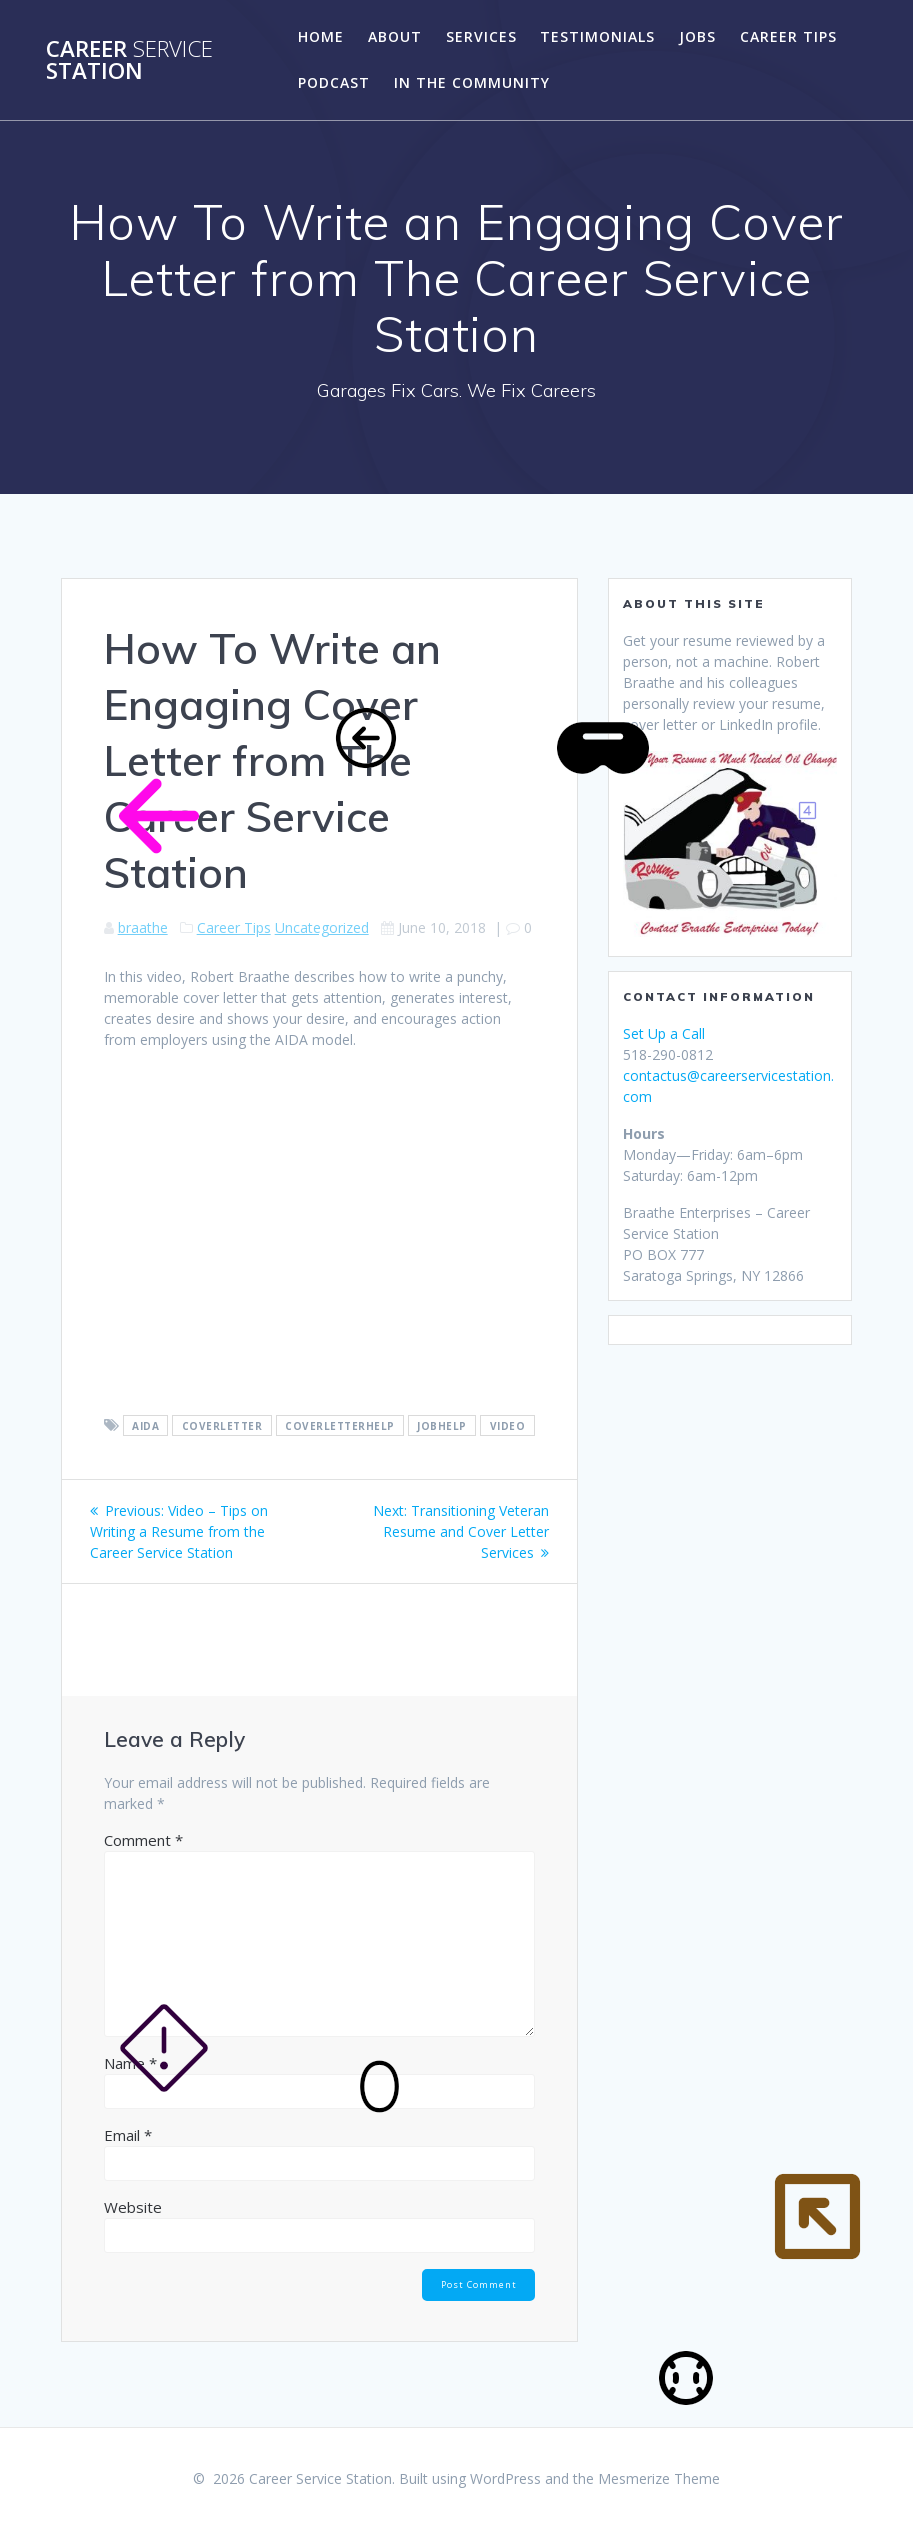 The width and height of the screenshot is (913, 2528). I want to click on select or input the number four, so click(807, 810).